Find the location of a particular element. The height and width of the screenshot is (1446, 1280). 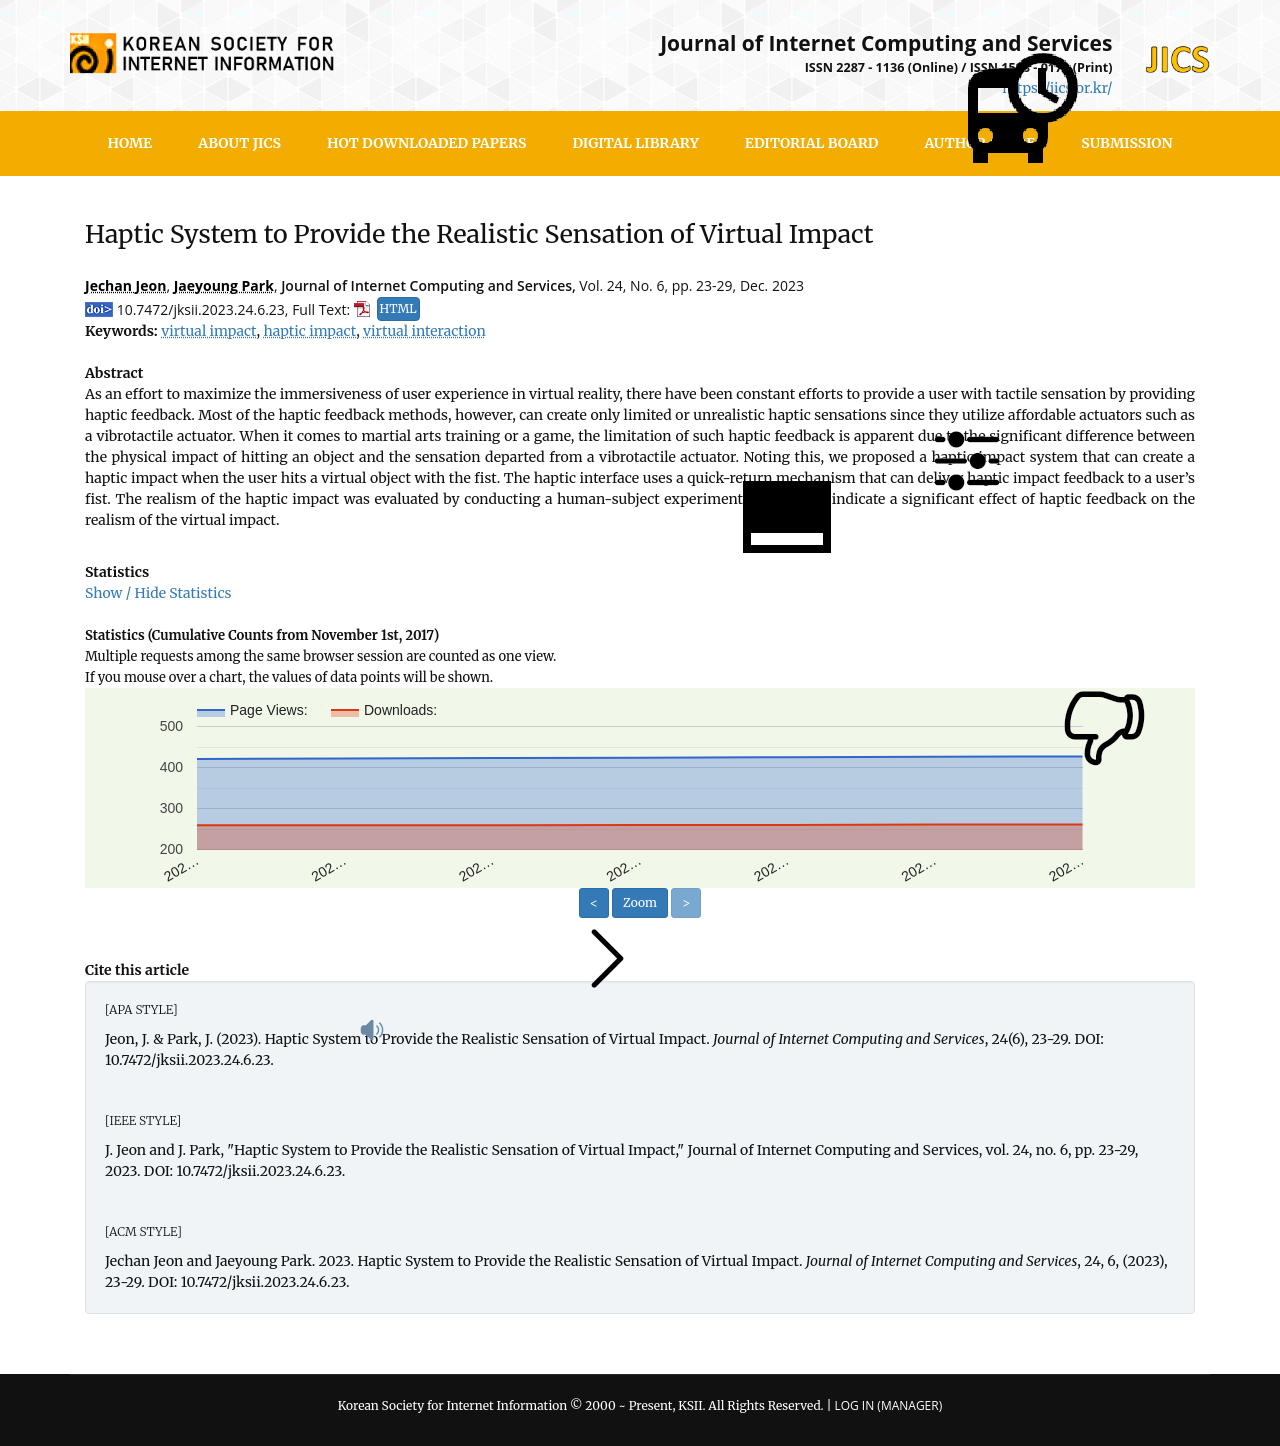

navigate to the next item or page is located at coordinates (607, 958).